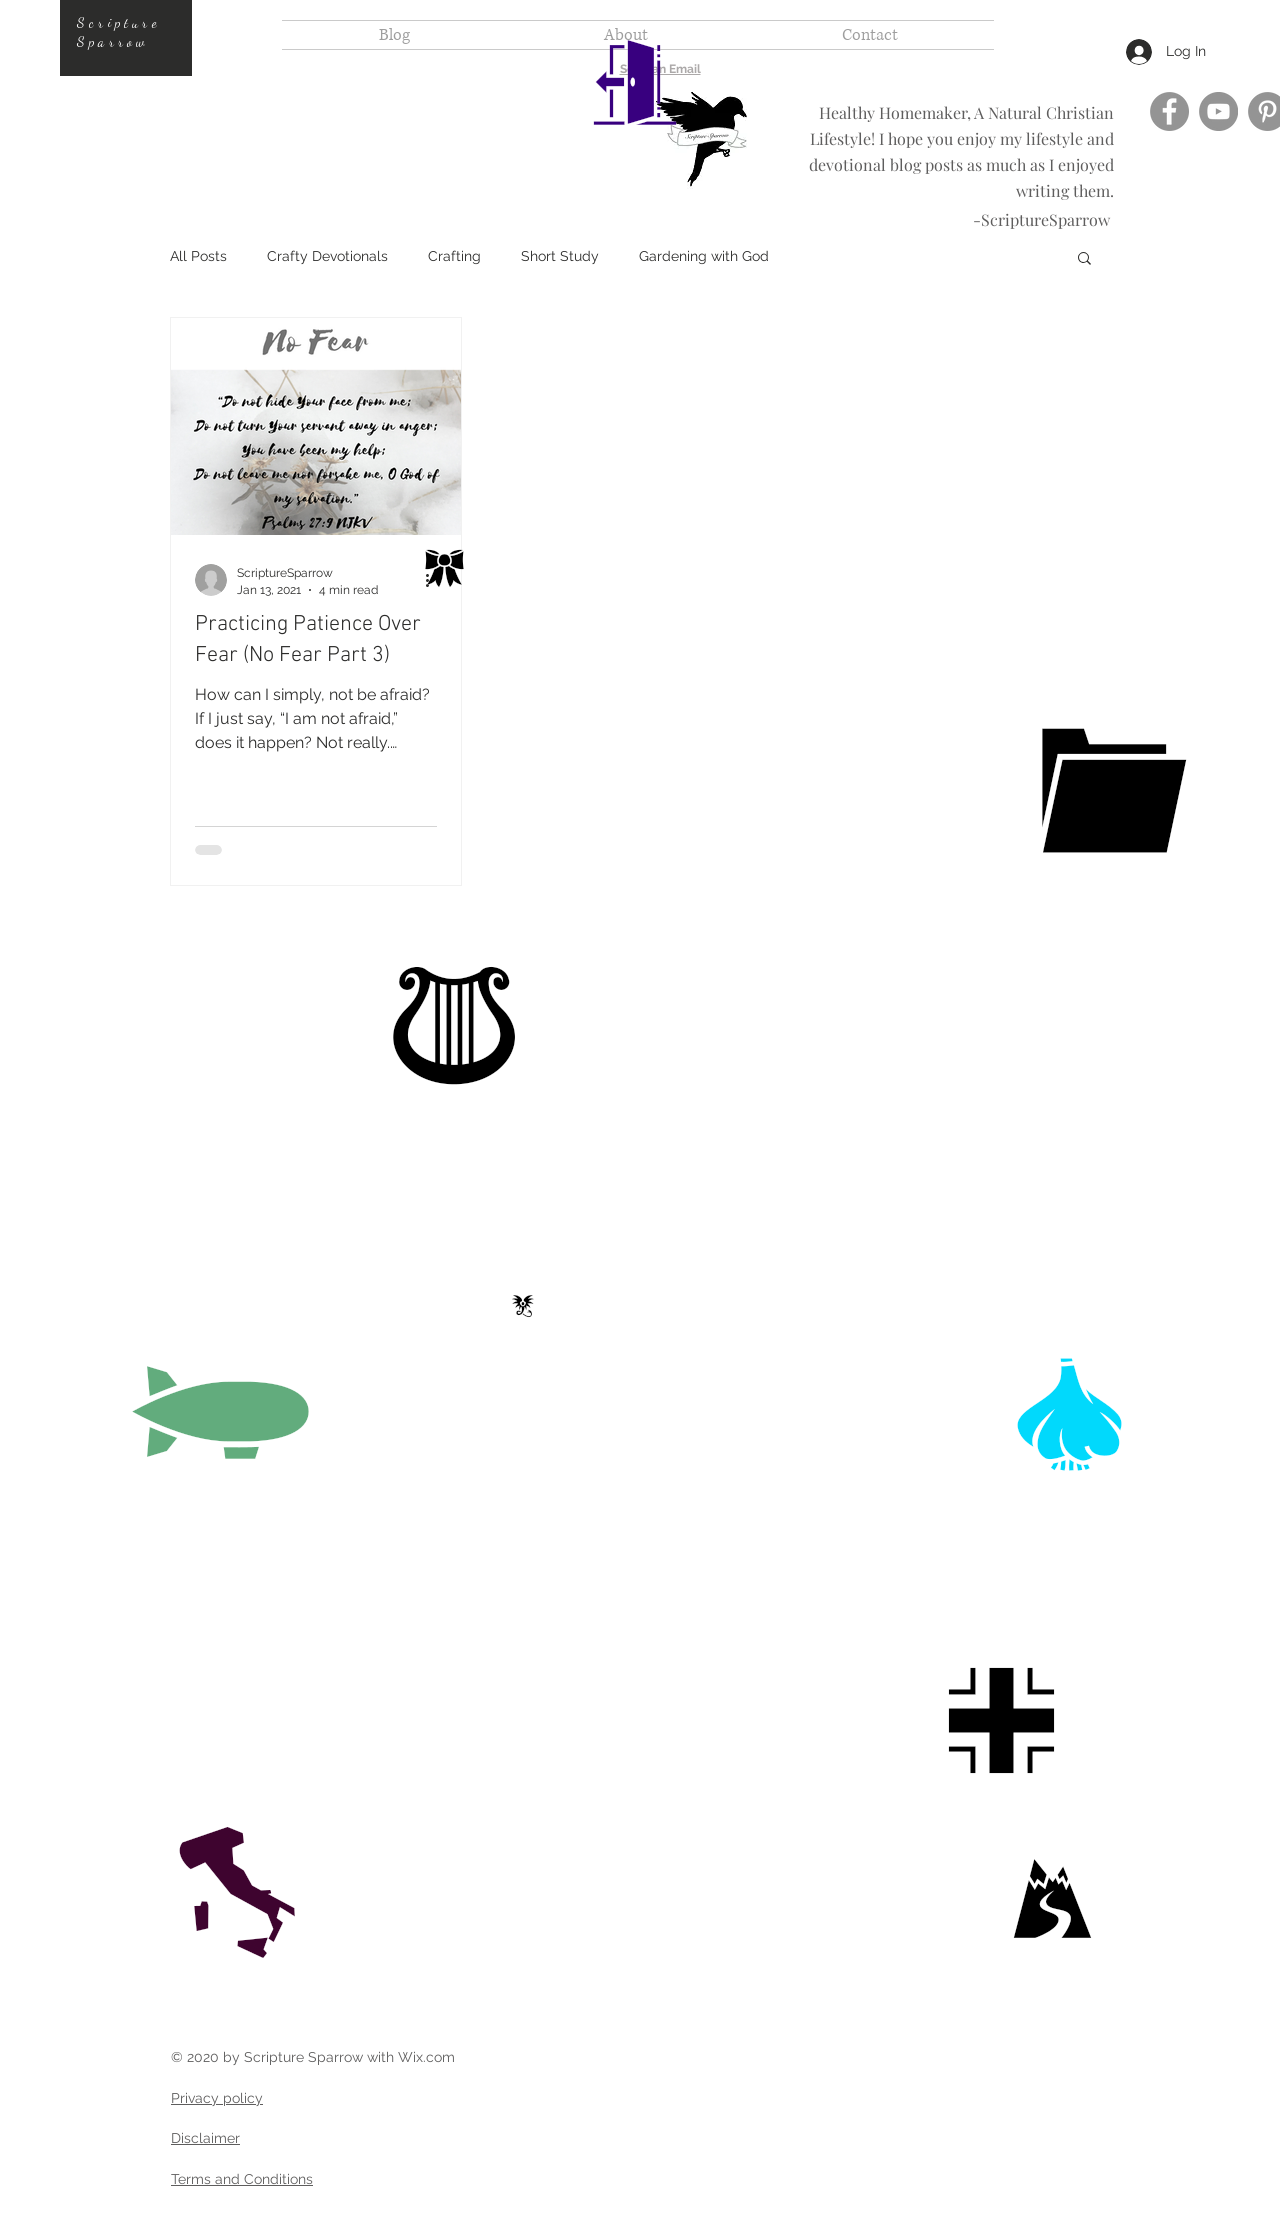  What do you see at coordinates (1070, 1413) in the screenshot?
I see `ingredient icon for garlic in a cooking or recipe app` at bounding box center [1070, 1413].